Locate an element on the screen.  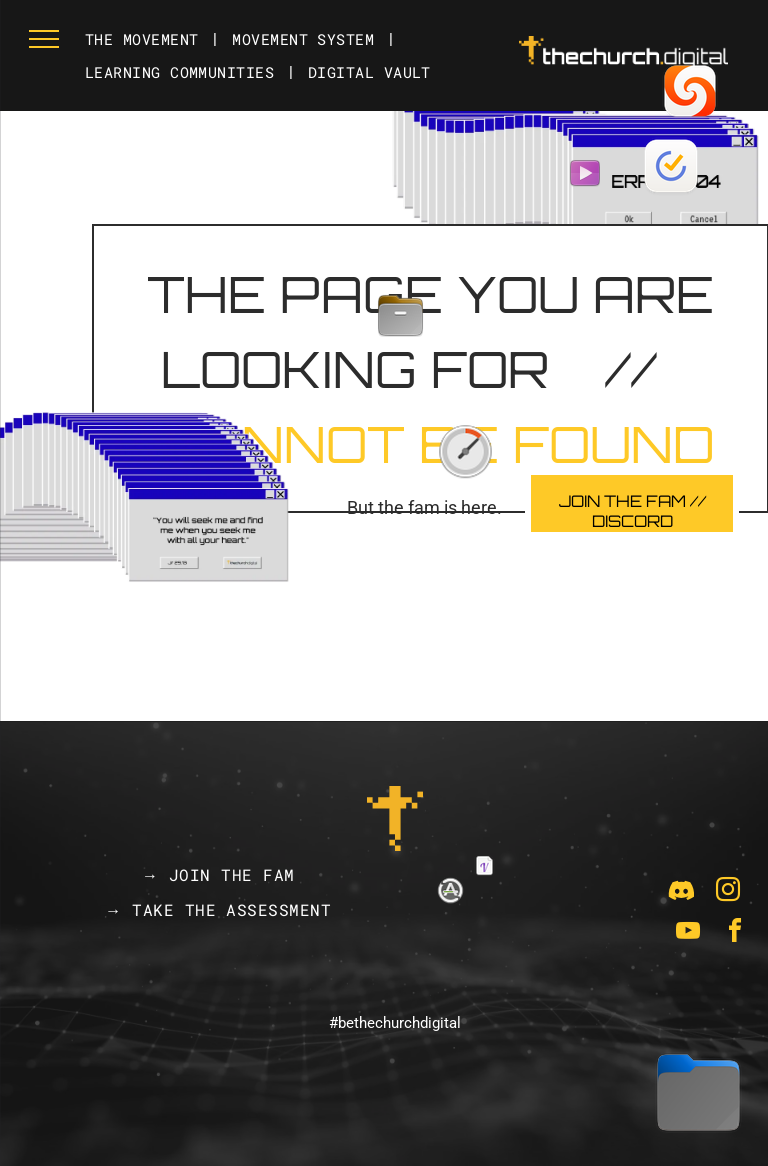
open the file manager application is located at coordinates (400, 315).